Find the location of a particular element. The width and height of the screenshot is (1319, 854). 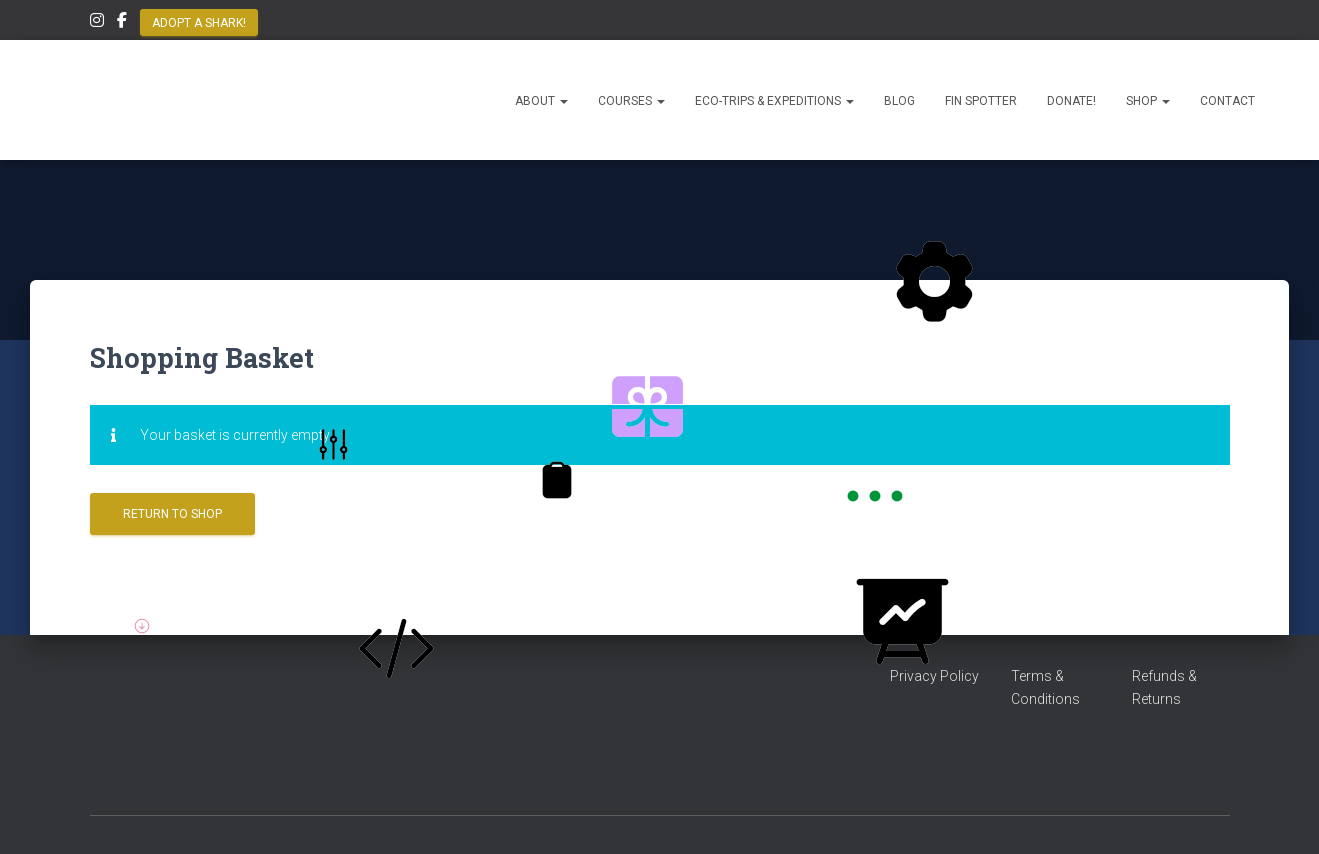

view more options is located at coordinates (875, 496).